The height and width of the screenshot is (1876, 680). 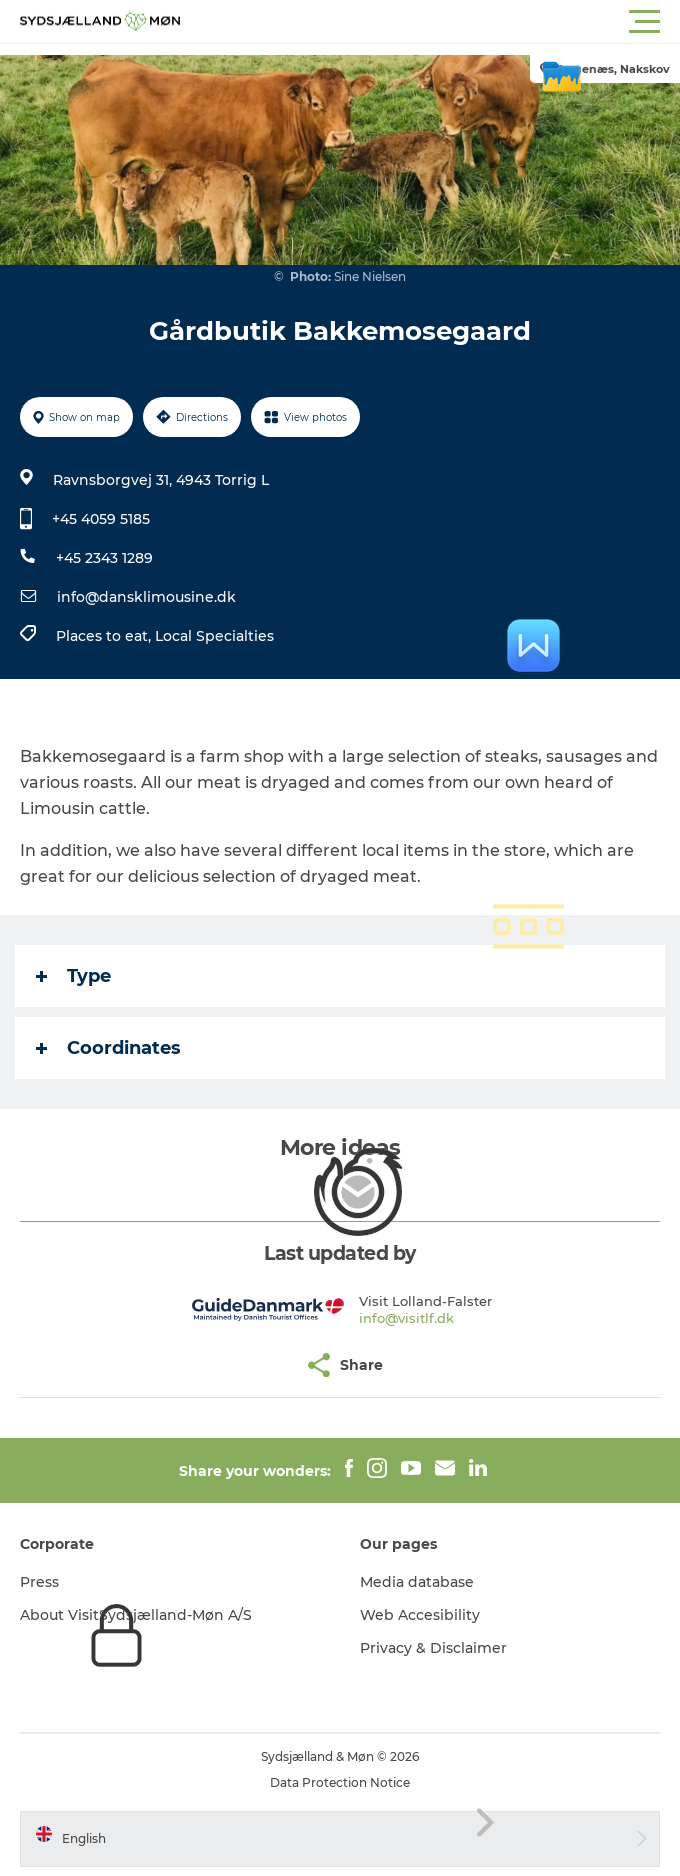 I want to click on access screen lock settings, so click(x=116, y=1637).